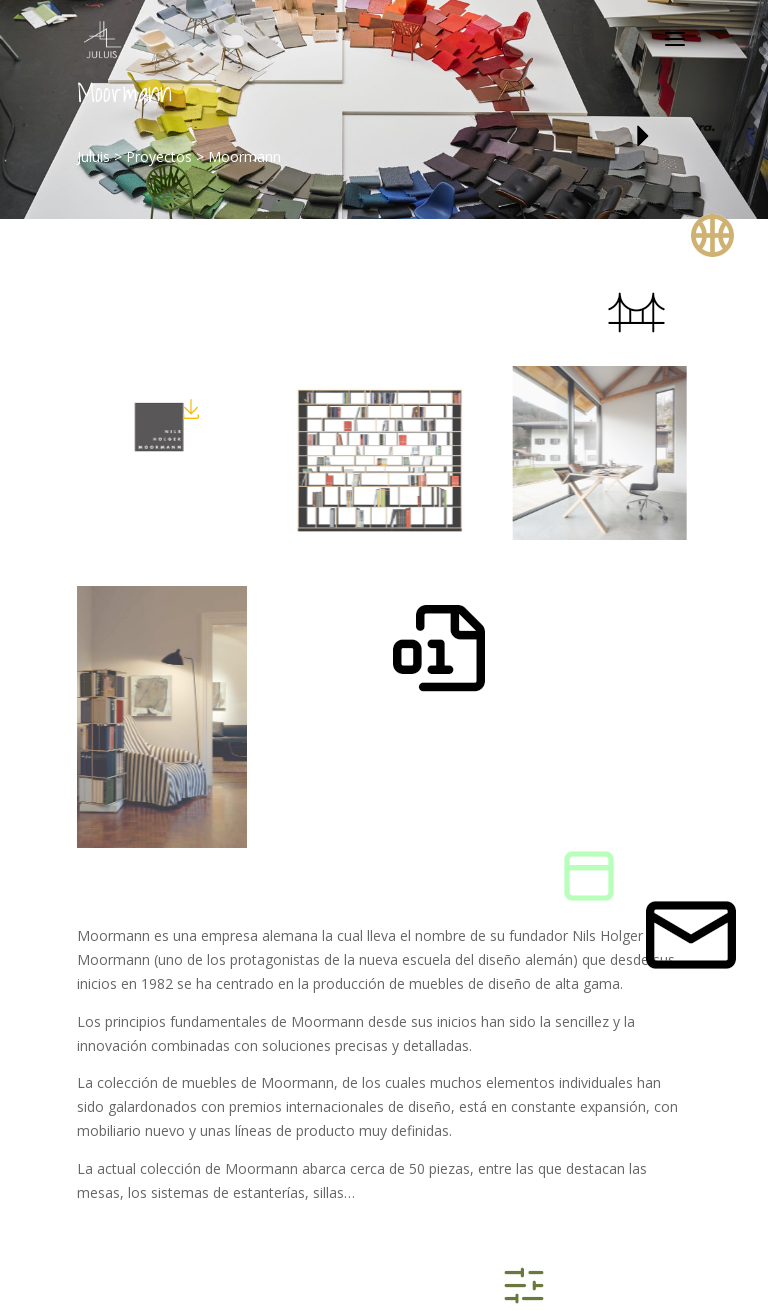  Describe the element at coordinates (712, 235) in the screenshot. I see `access sports or basketball-related content` at that location.